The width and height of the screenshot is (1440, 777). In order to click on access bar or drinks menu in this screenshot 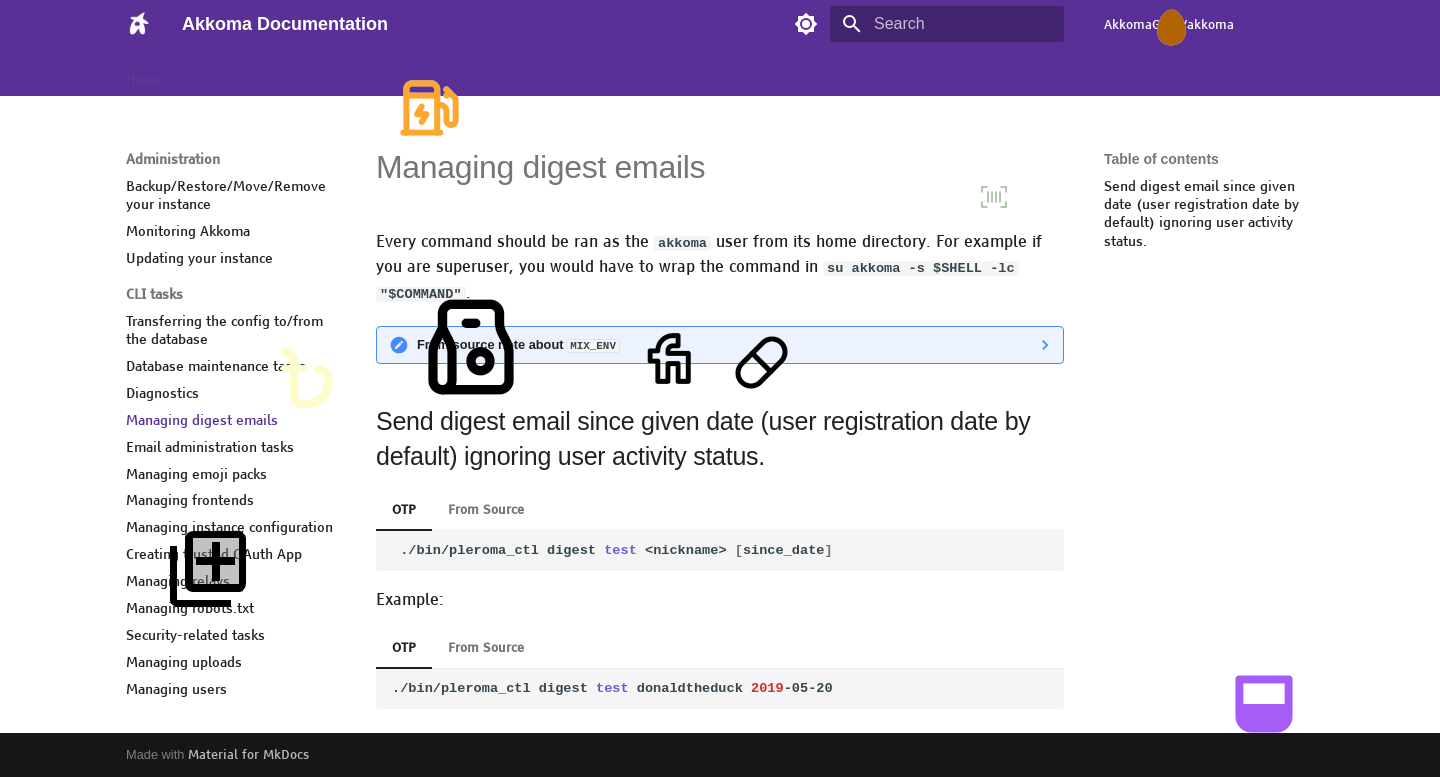, I will do `click(1264, 704)`.